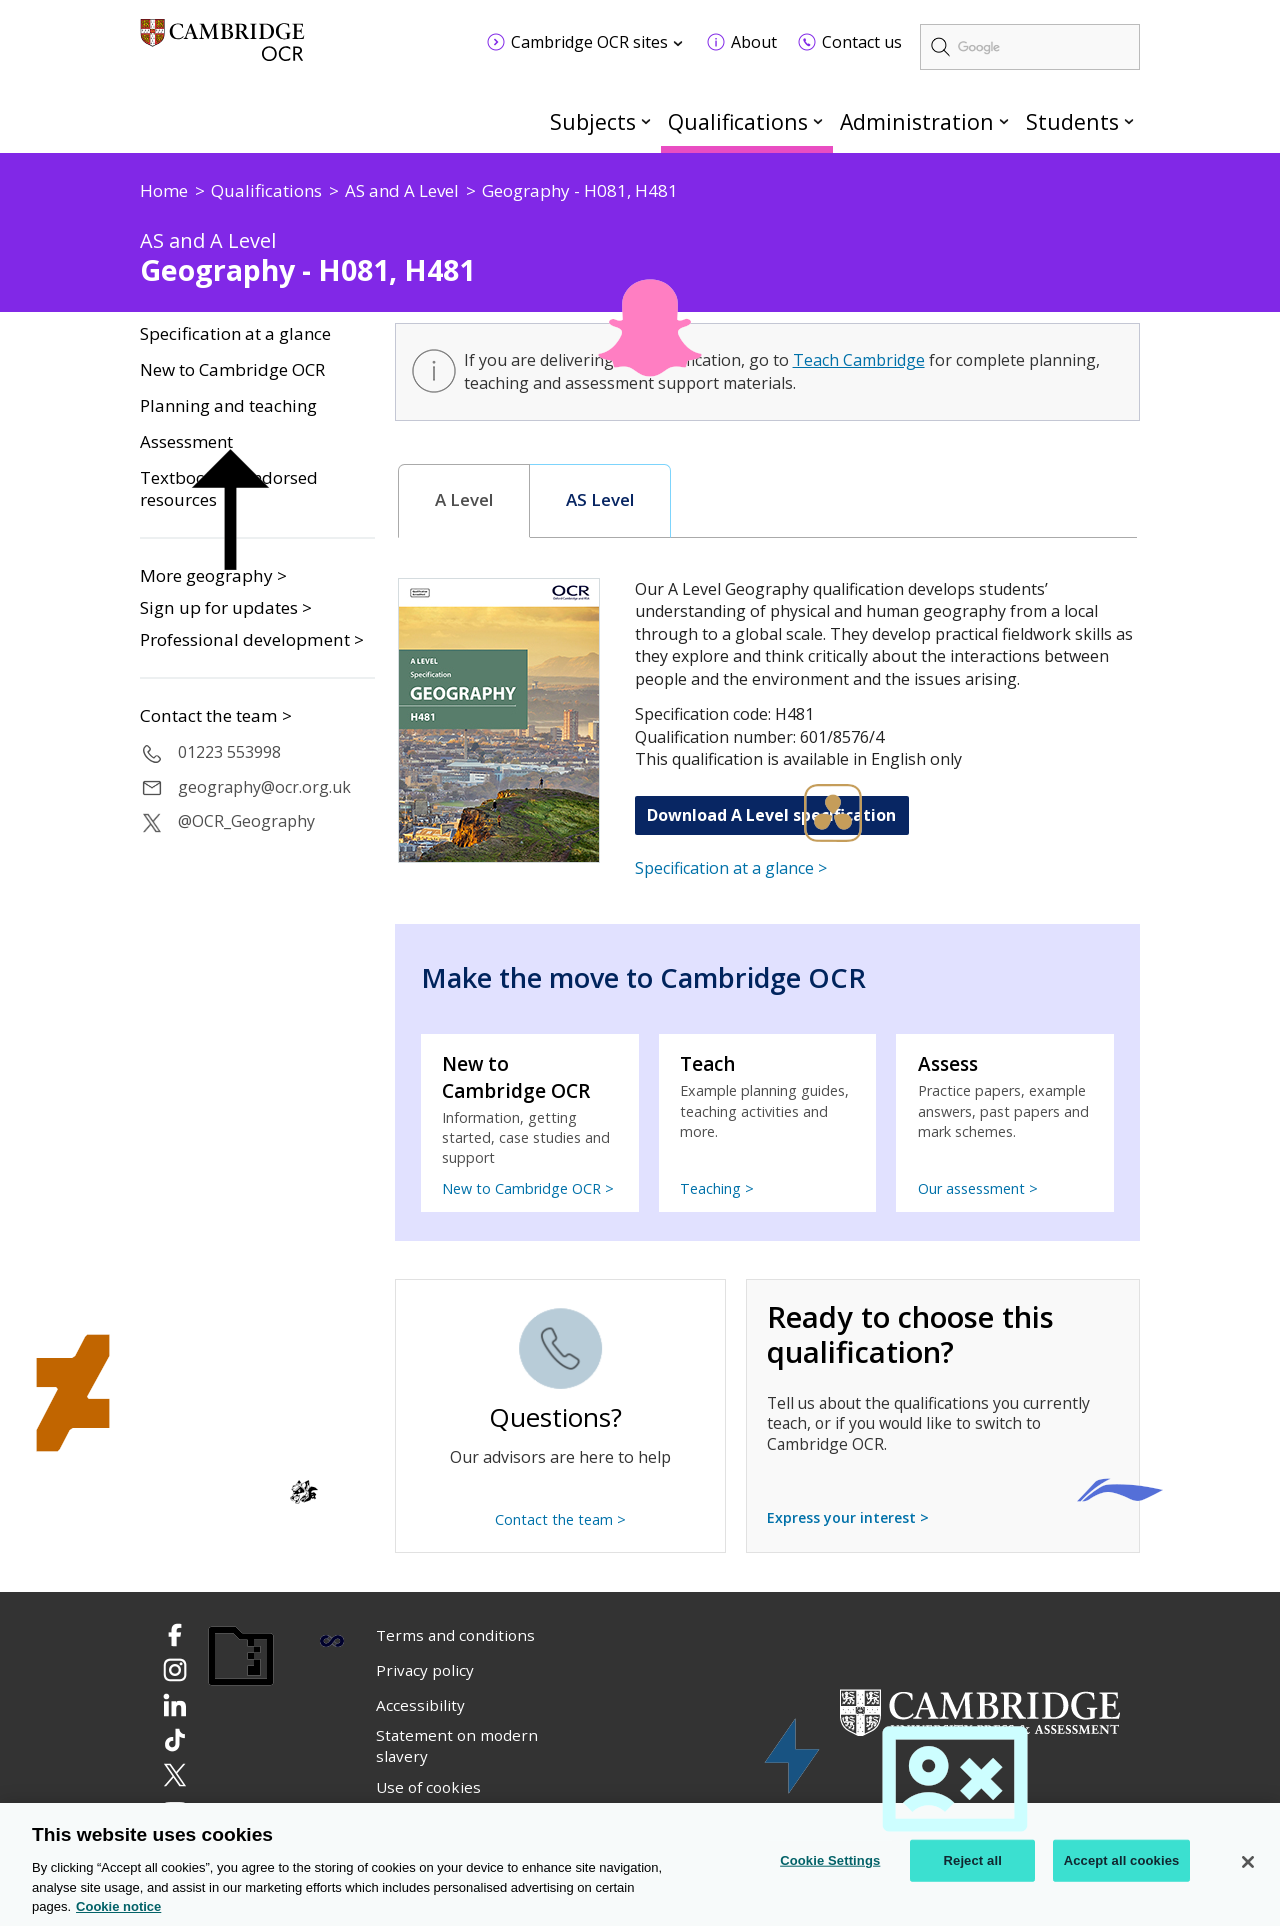  What do you see at coordinates (73, 1393) in the screenshot?
I see `visit deviantart profile or page` at bounding box center [73, 1393].